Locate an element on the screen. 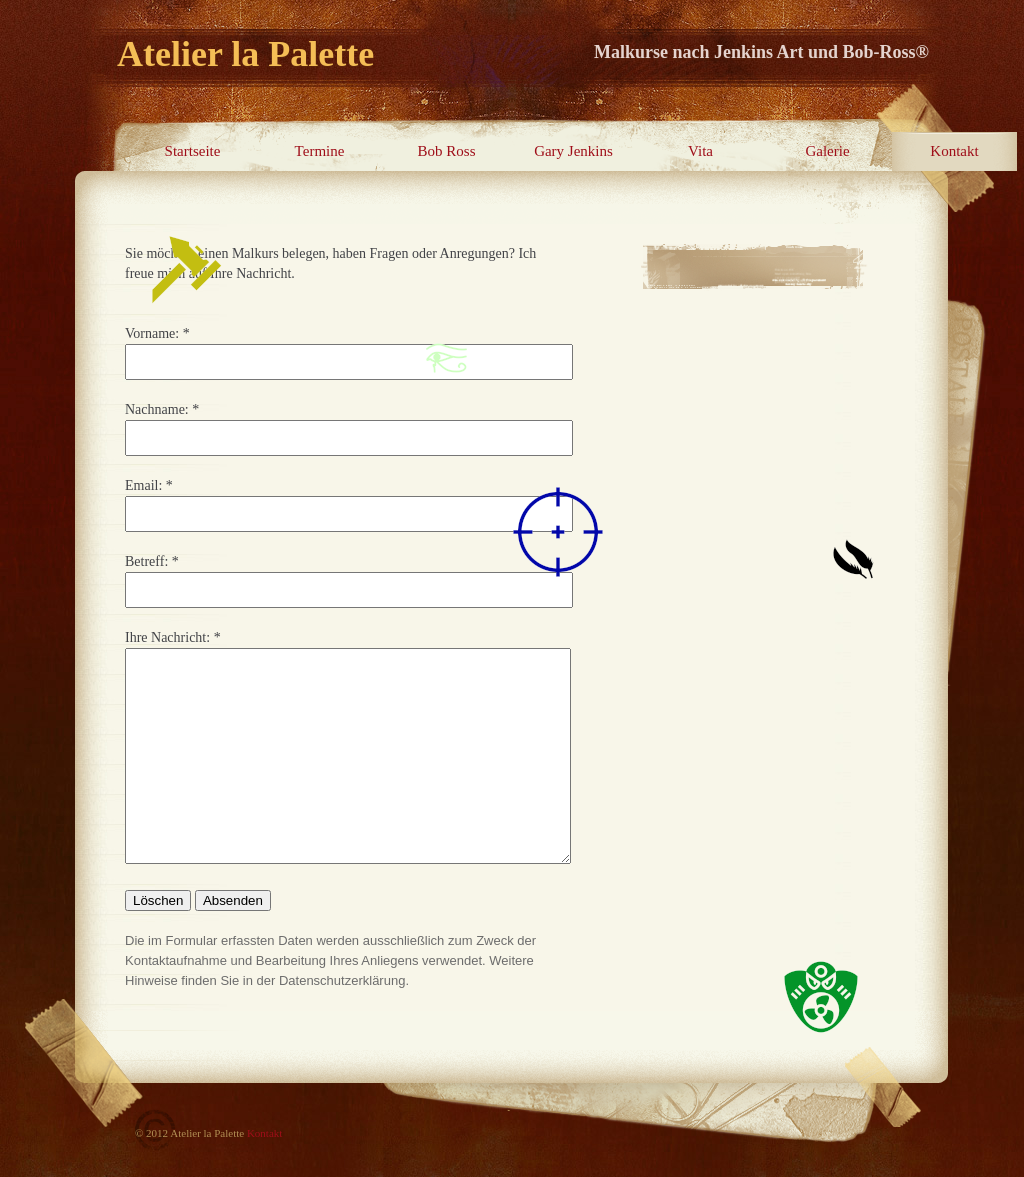 This screenshot has height=1177, width=1024. access building or crafting tools is located at coordinates (188, 271).